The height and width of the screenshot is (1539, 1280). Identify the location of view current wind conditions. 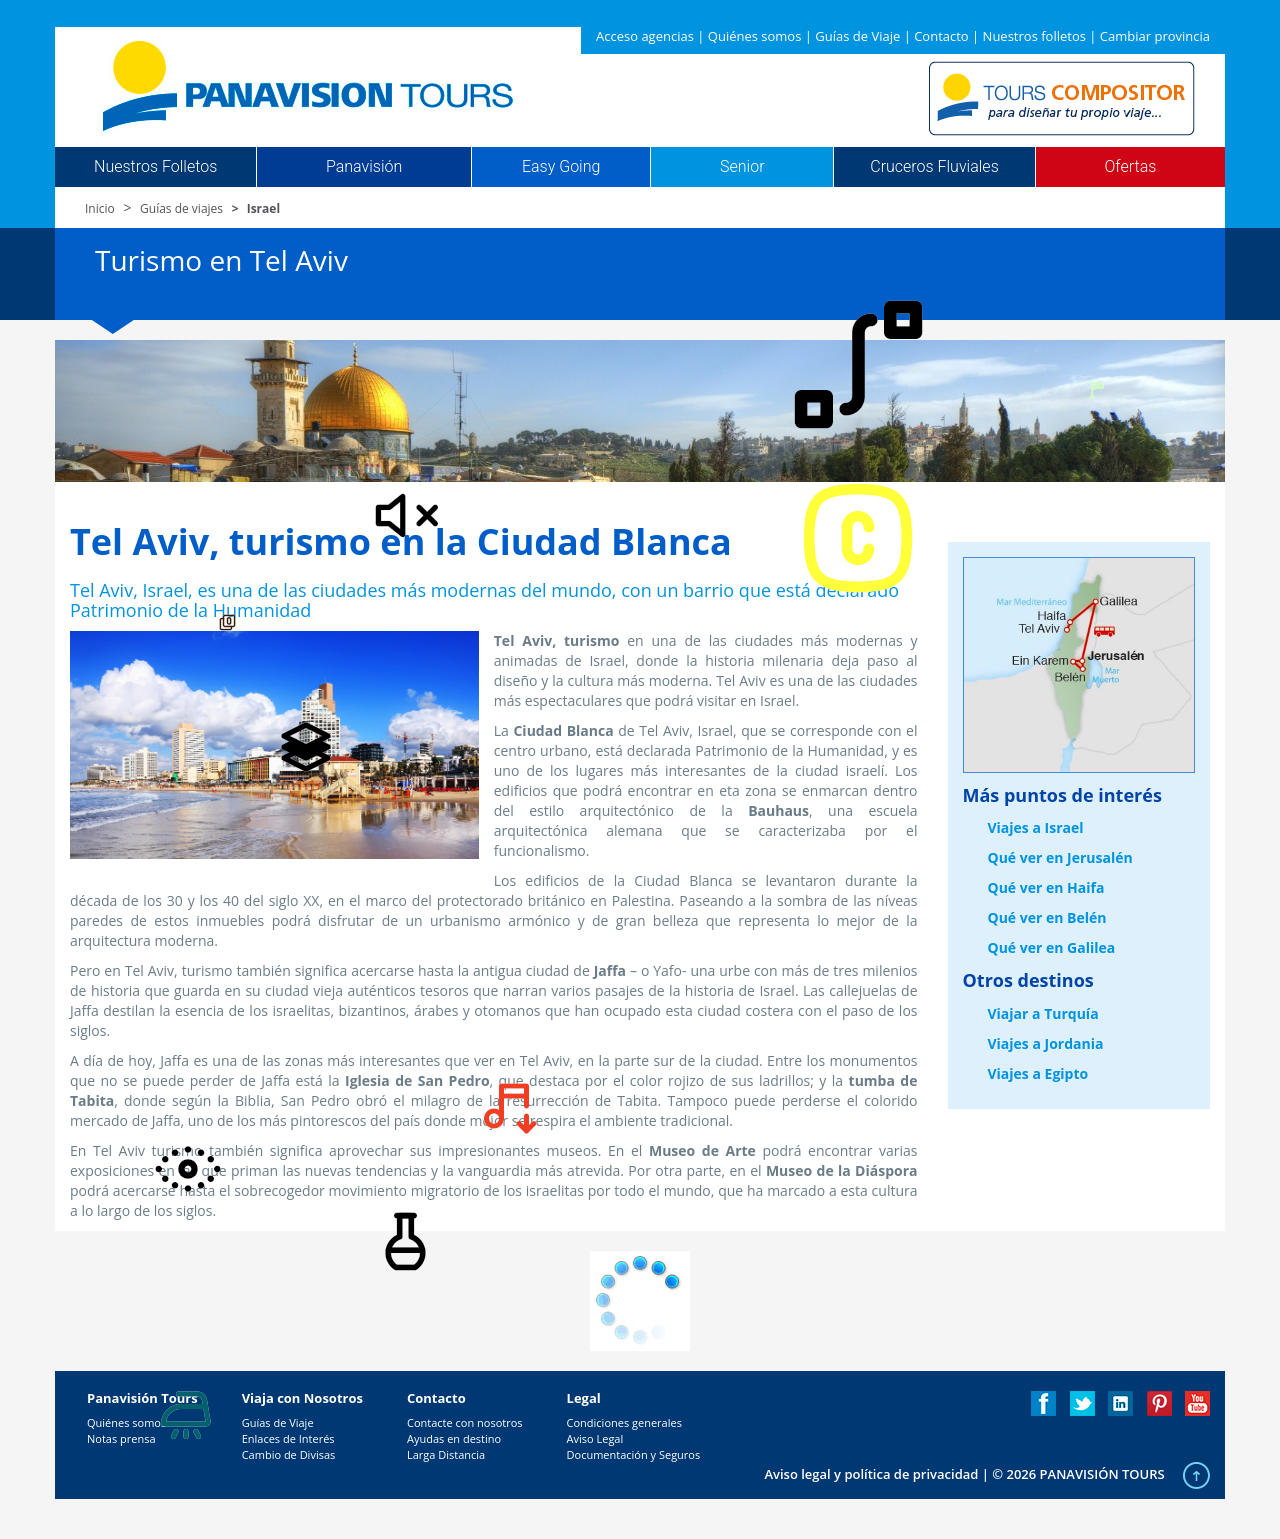
(1097, 389).